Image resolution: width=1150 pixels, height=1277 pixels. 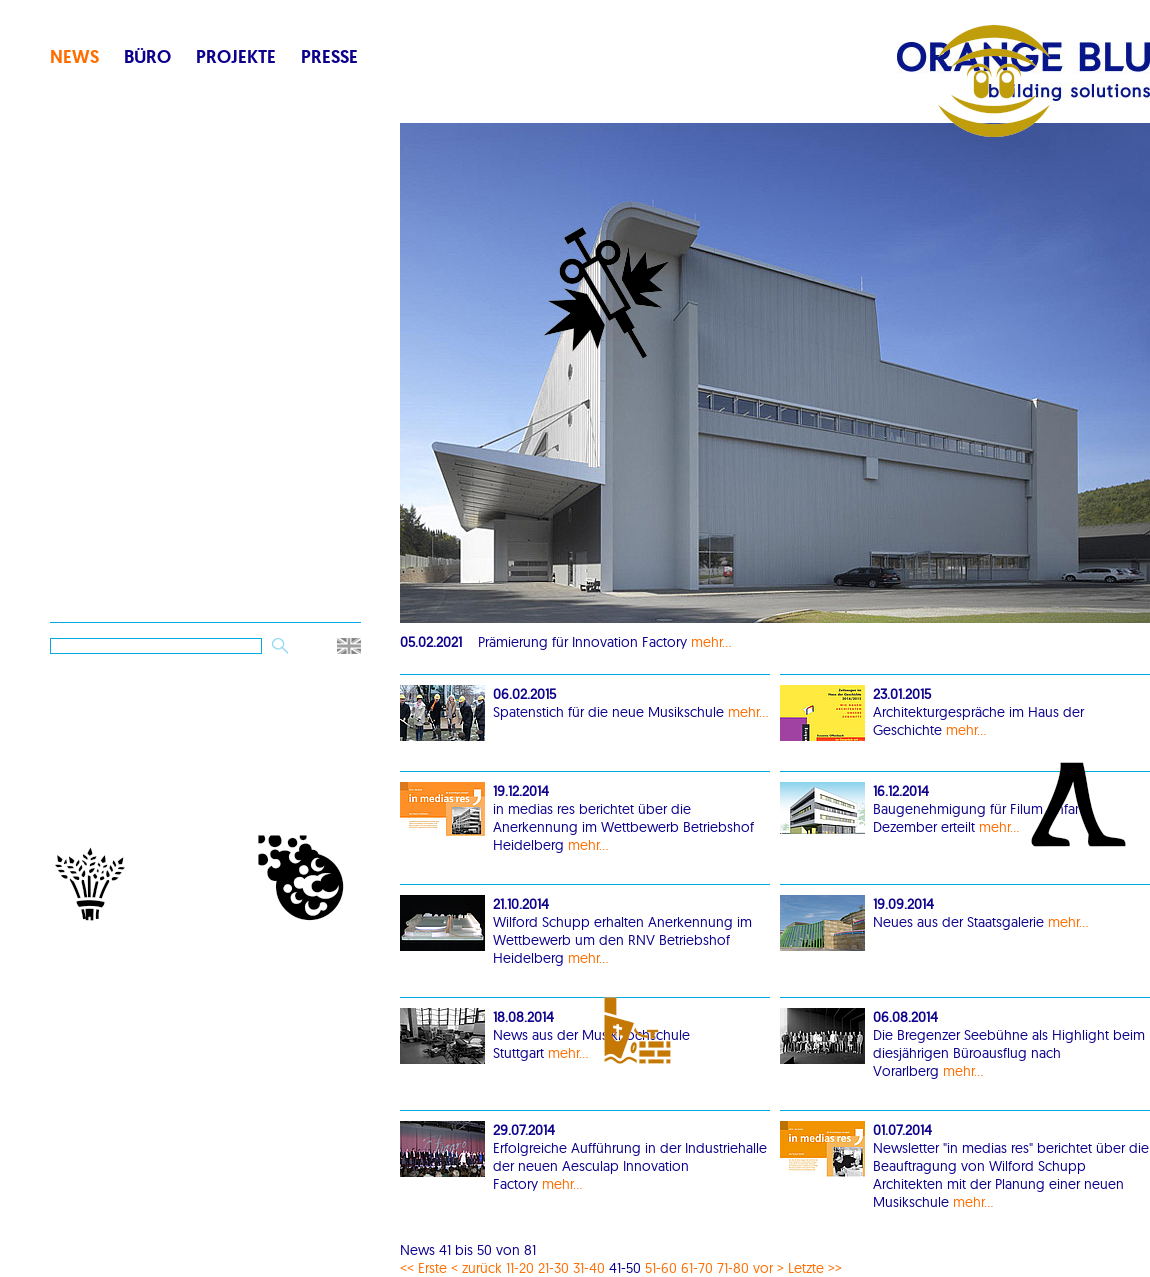 I want to click on access harbor or port facilities, so click(x=638, y=1031).